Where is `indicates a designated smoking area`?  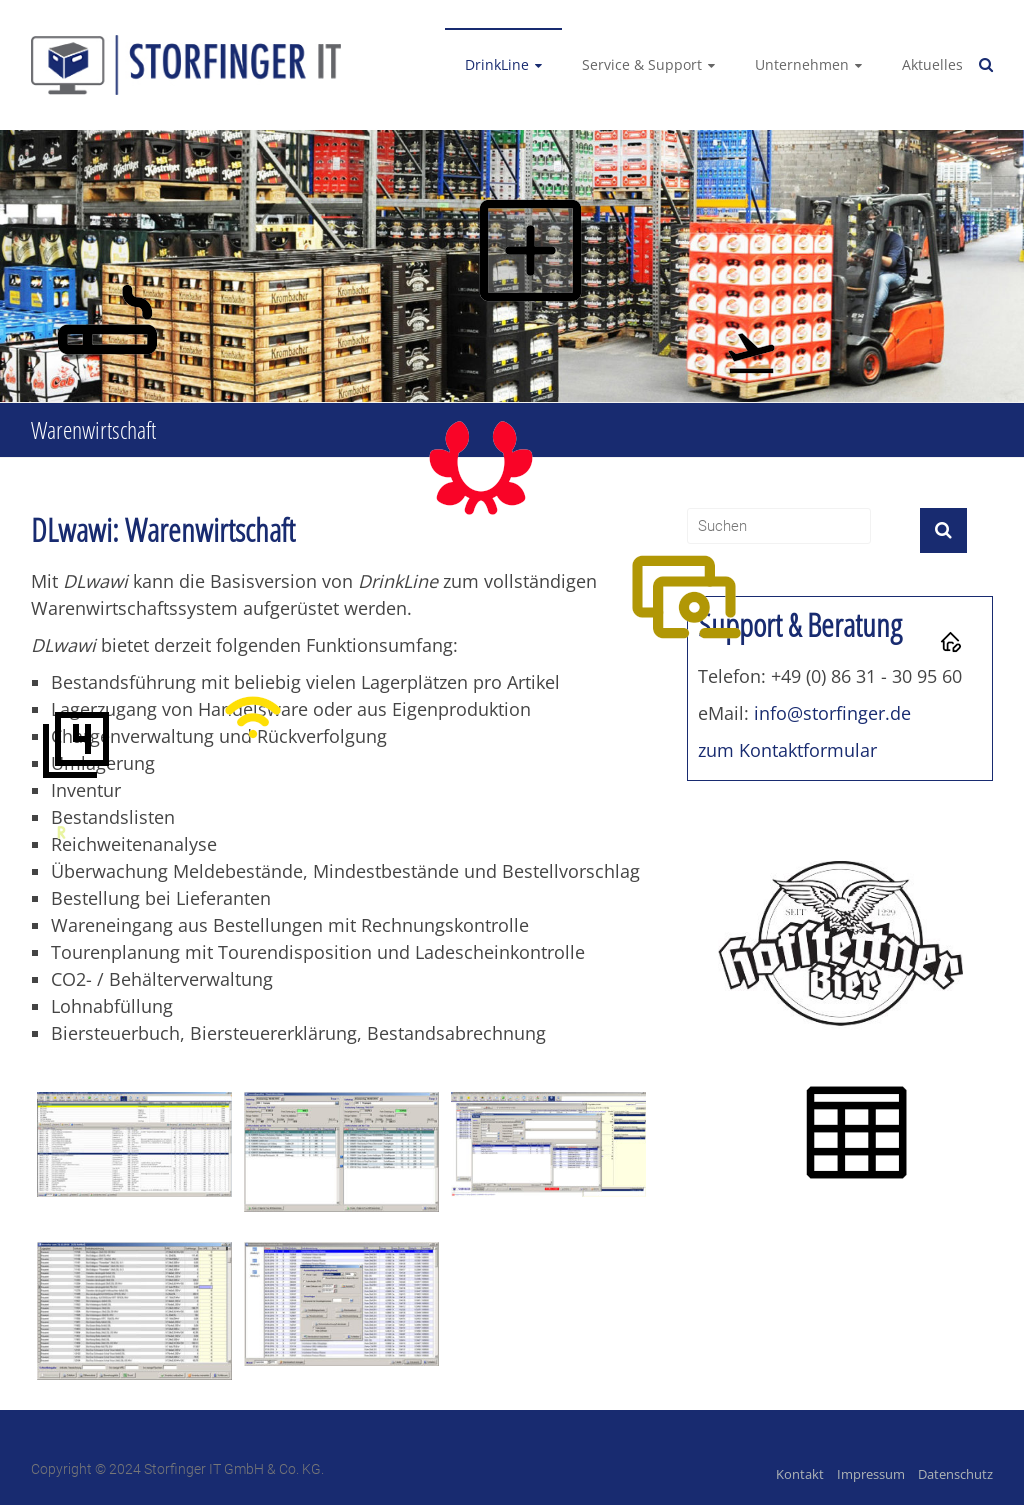
indicates a designated smoking area is located at coordinates (107, 324).